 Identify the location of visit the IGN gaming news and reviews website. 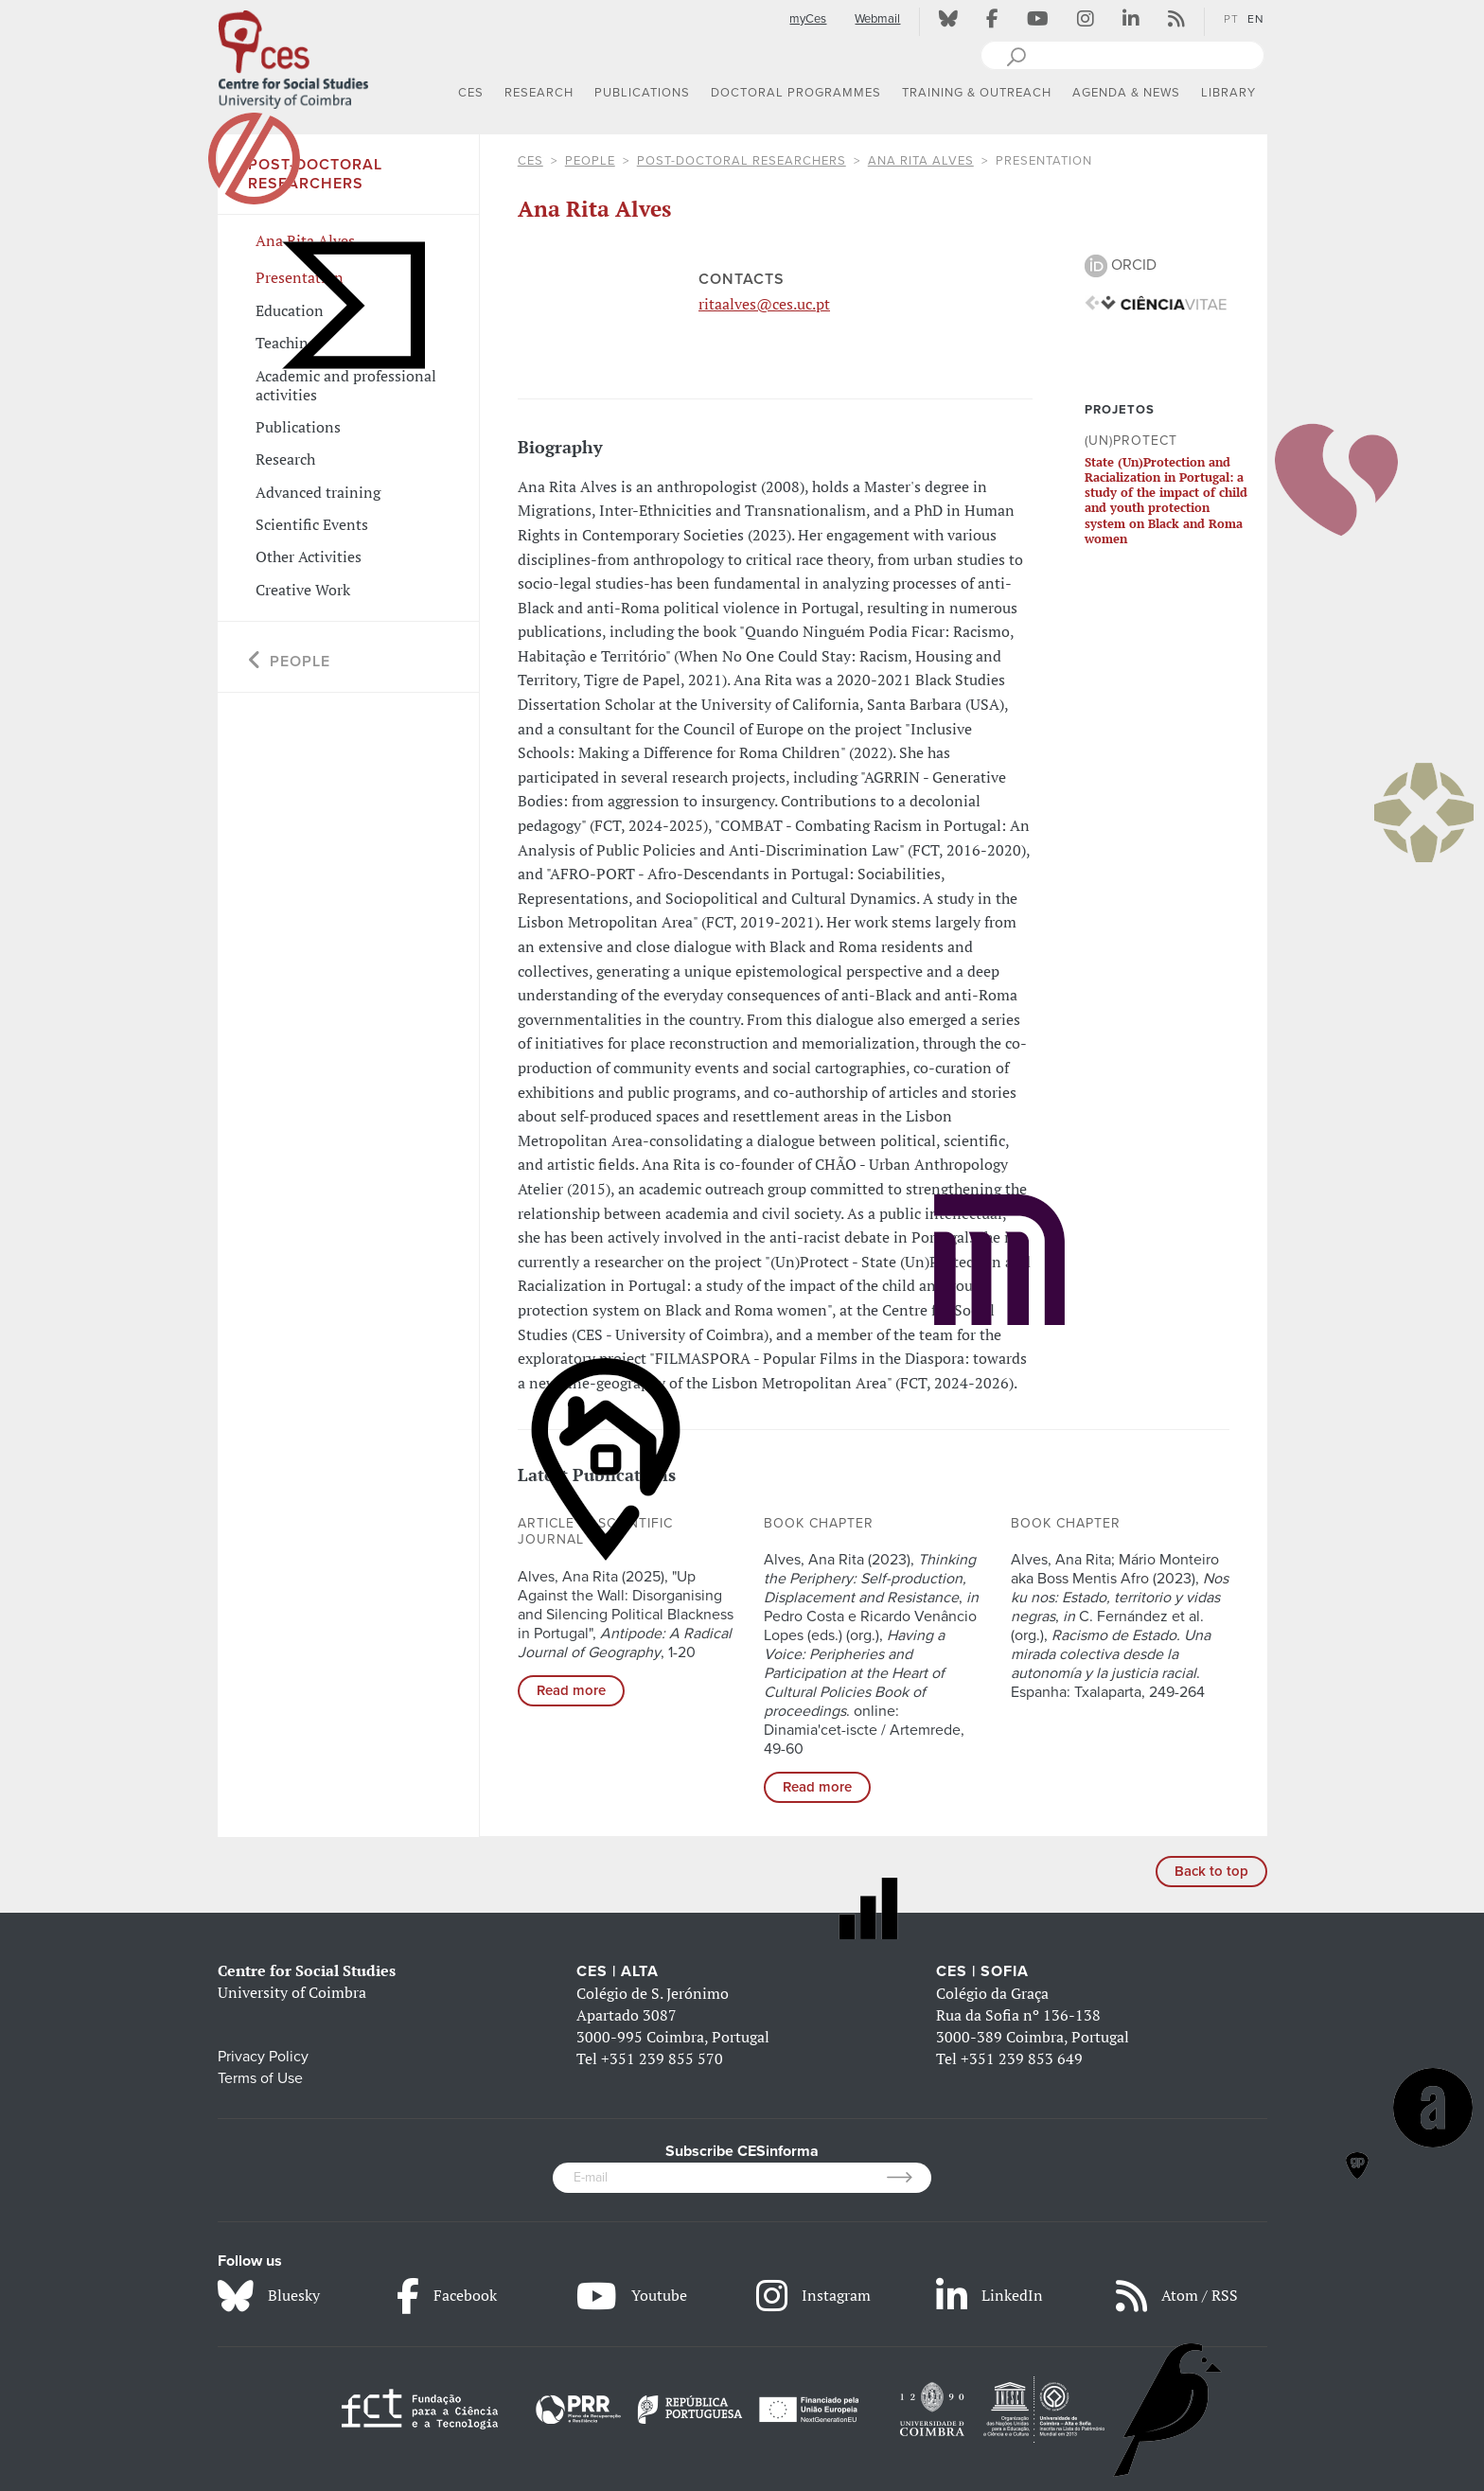
(1423, 812).